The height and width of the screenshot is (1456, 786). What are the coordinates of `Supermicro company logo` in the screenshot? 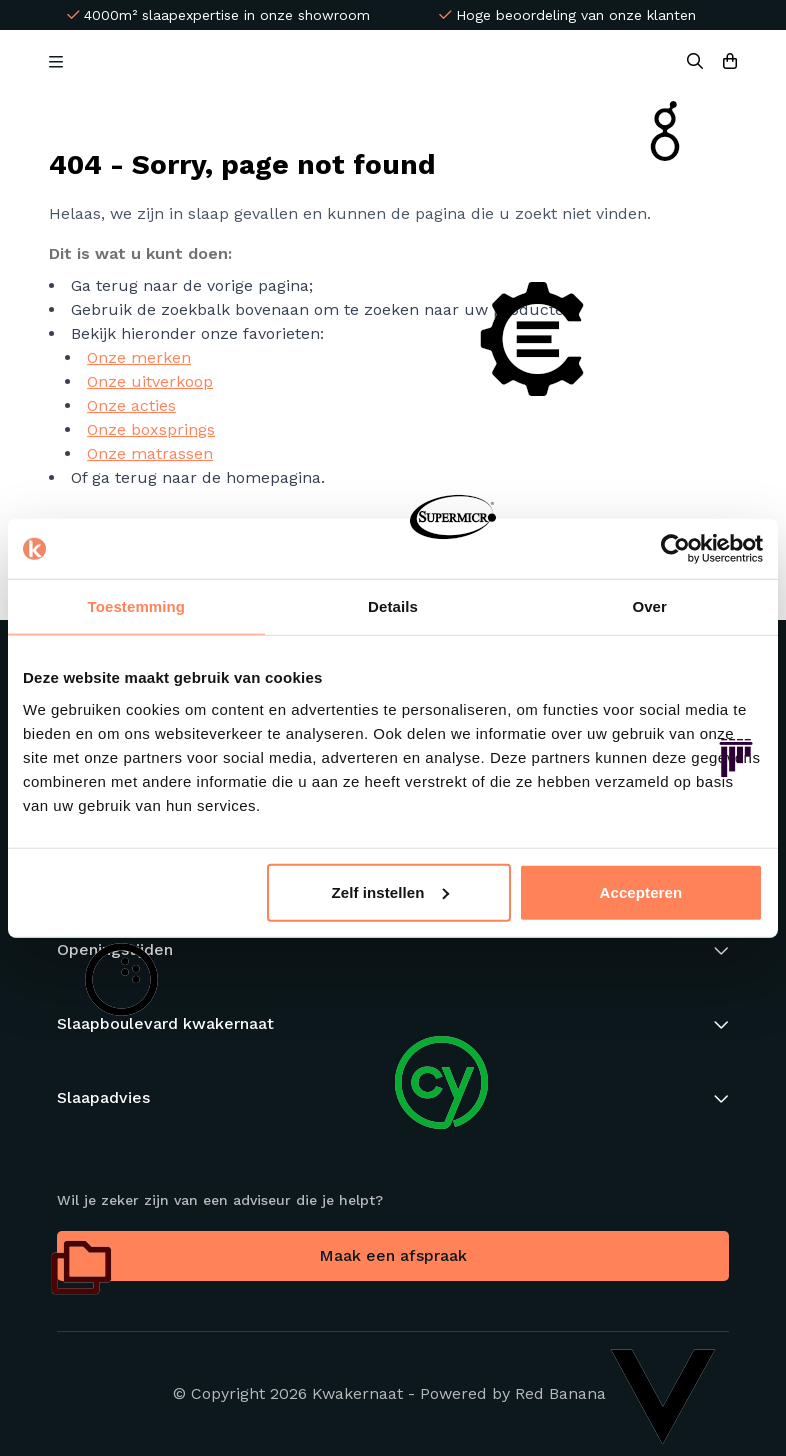 It's located at (453, 517).